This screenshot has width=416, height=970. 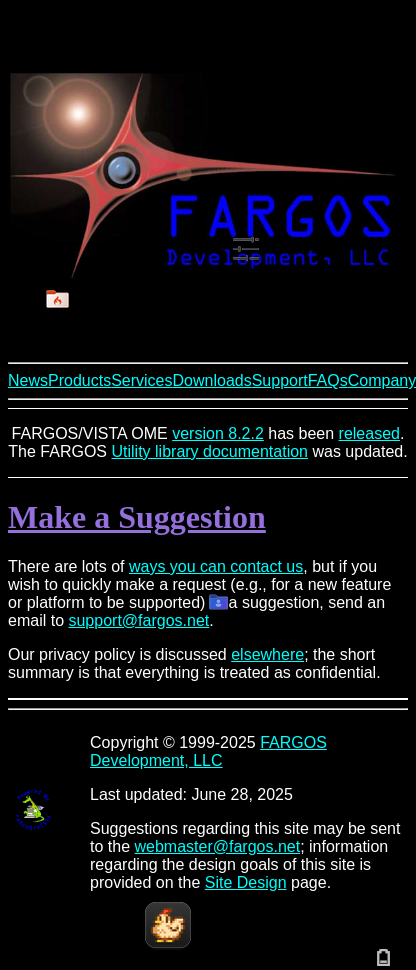 What do you see at coordinates (383, 957) in the screenshot?
I see `indicates low battery level` at bounding box center [383, 957].